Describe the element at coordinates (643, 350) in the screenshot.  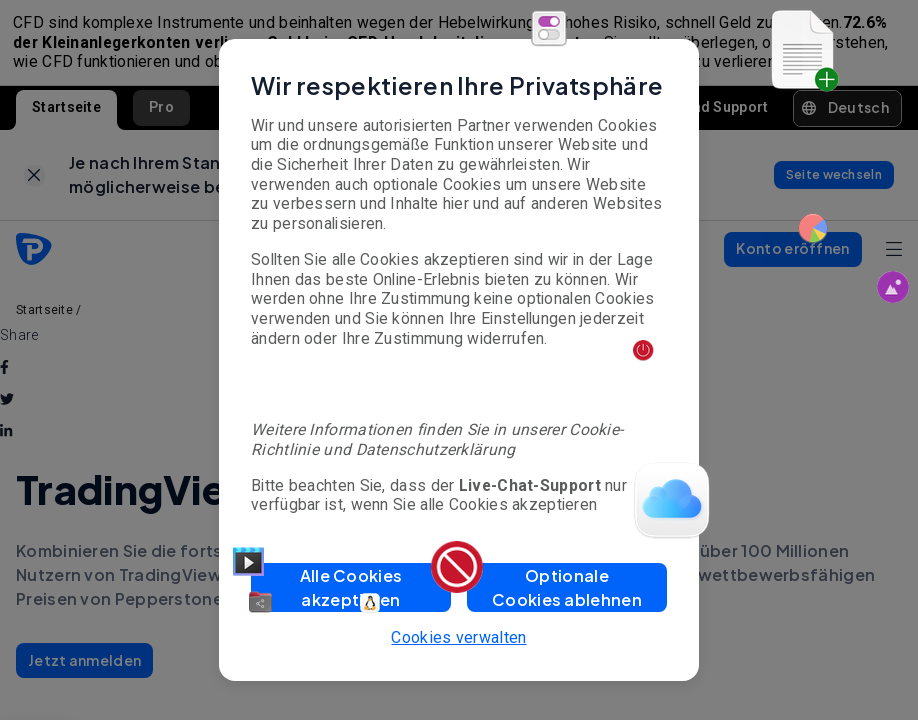
I see `shut down or power off the system` at that location.